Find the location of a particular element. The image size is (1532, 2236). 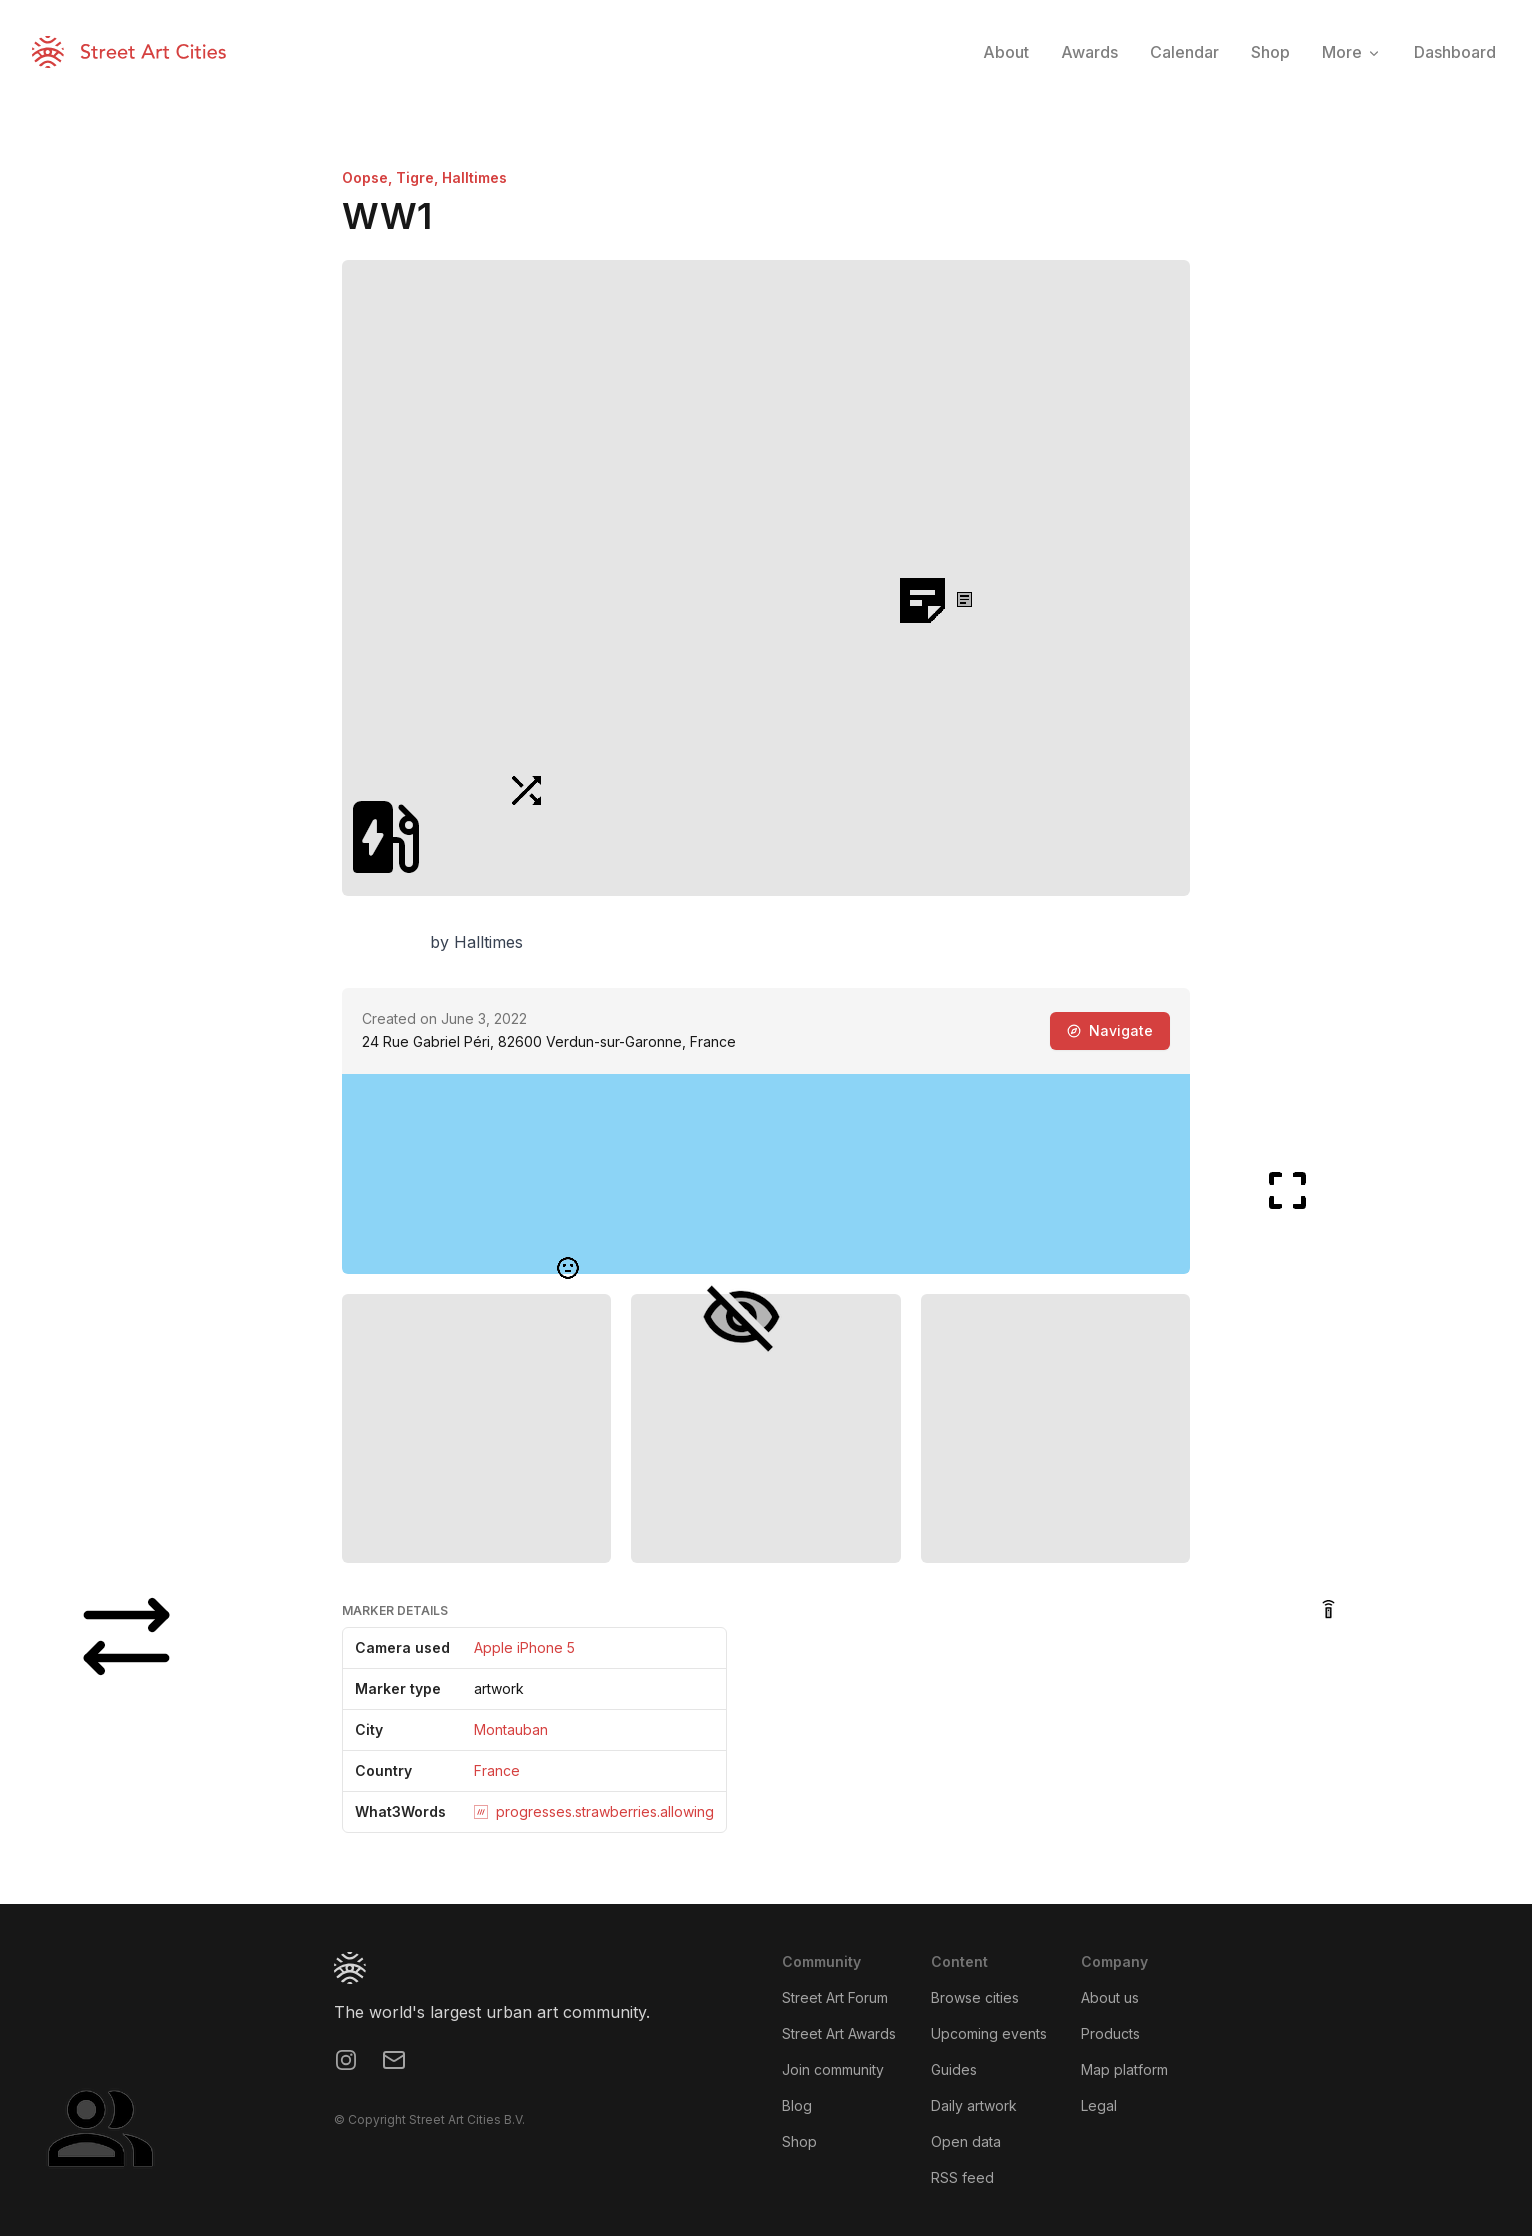

view contacts or people list is located at coordinates (100, 2128).